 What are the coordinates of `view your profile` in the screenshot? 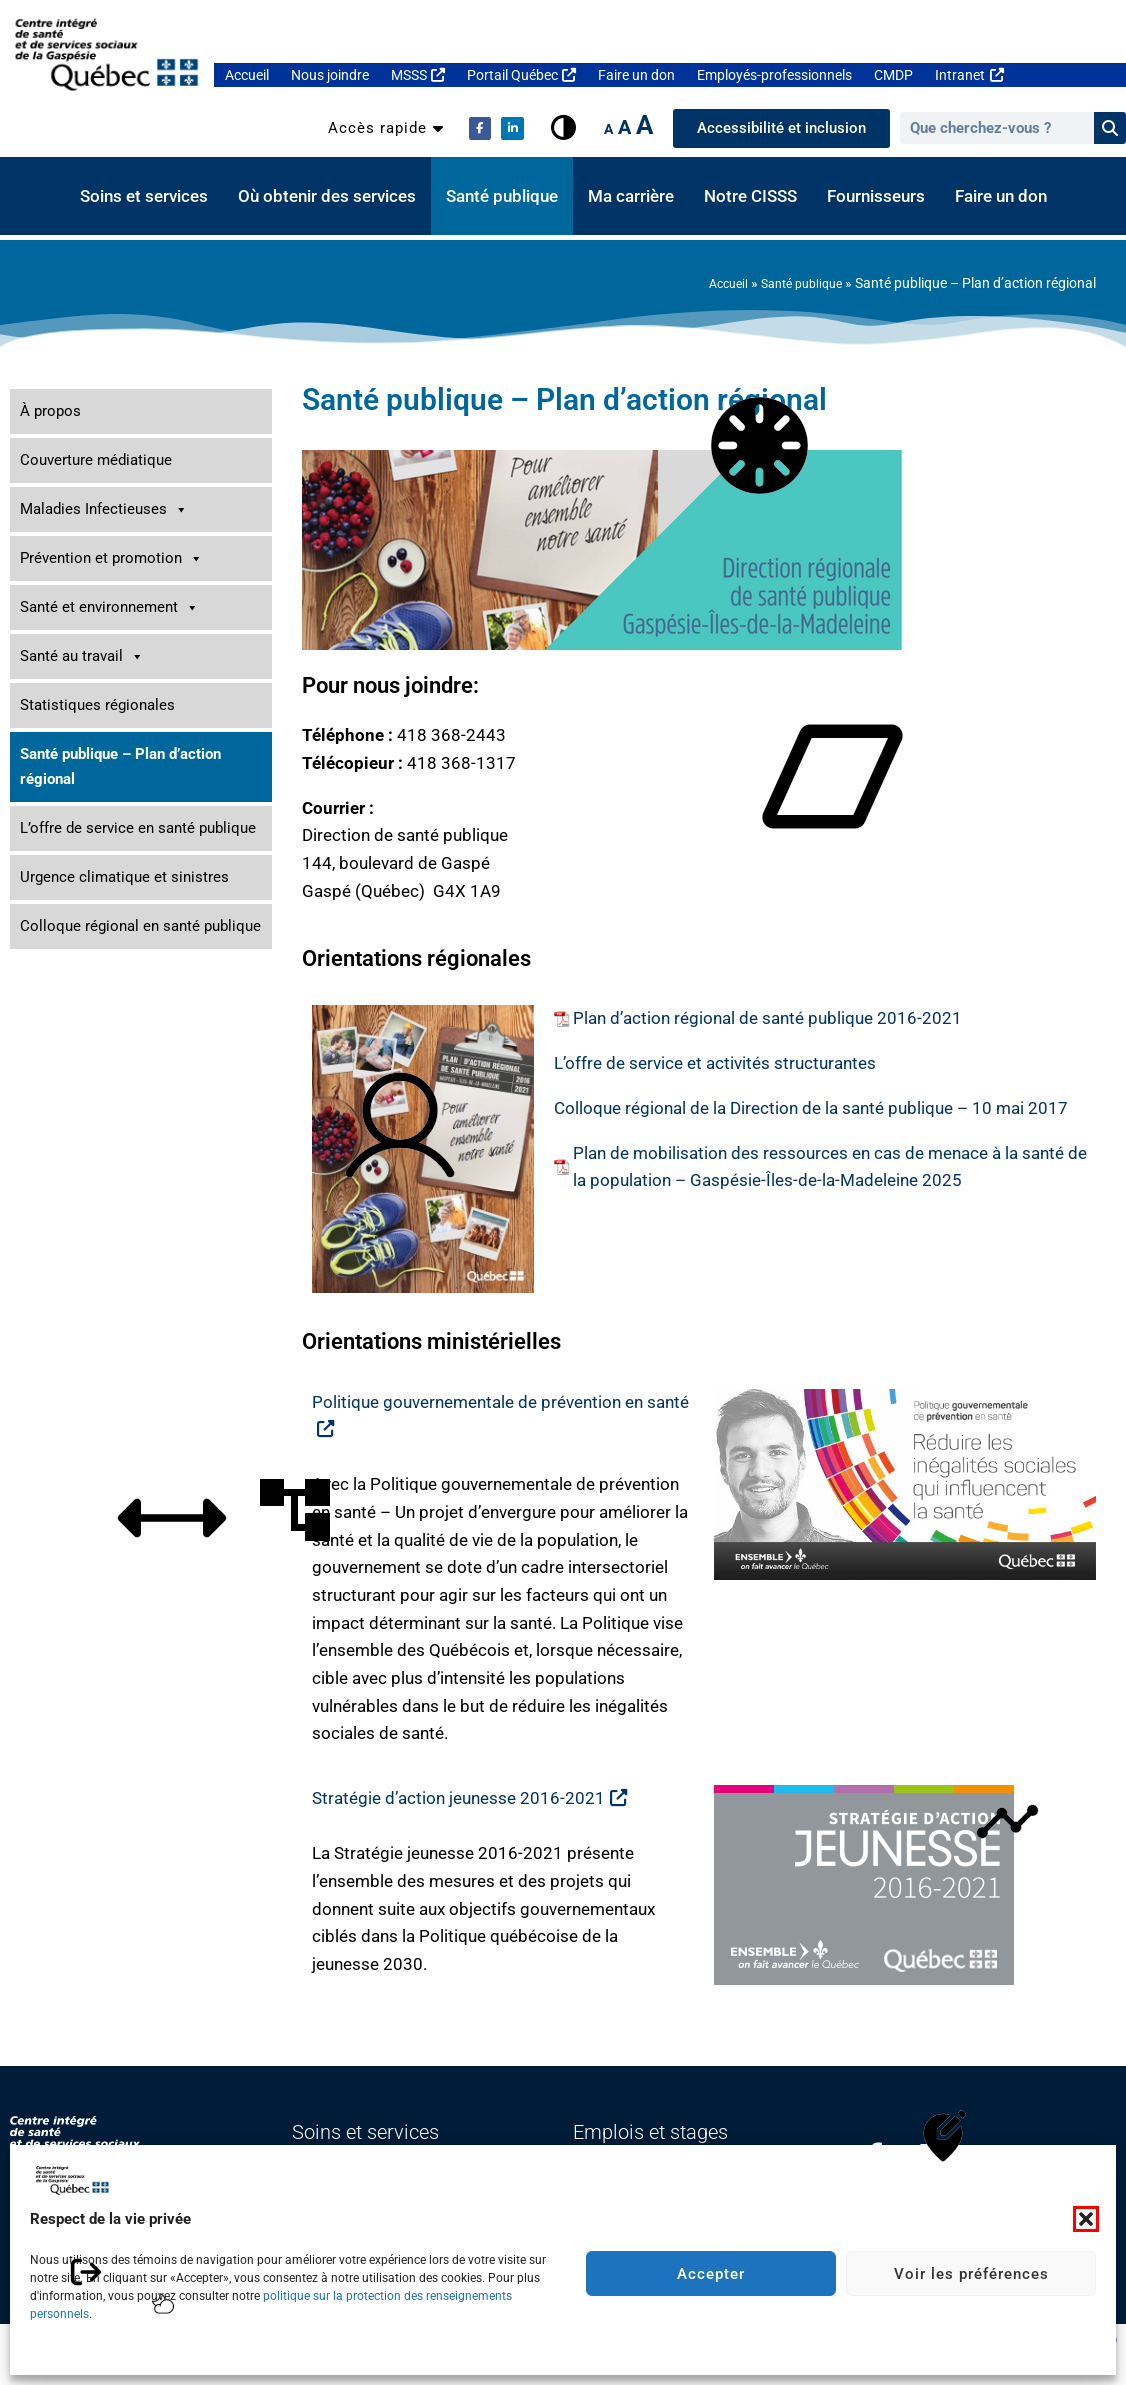 It's located at (400, 1127).